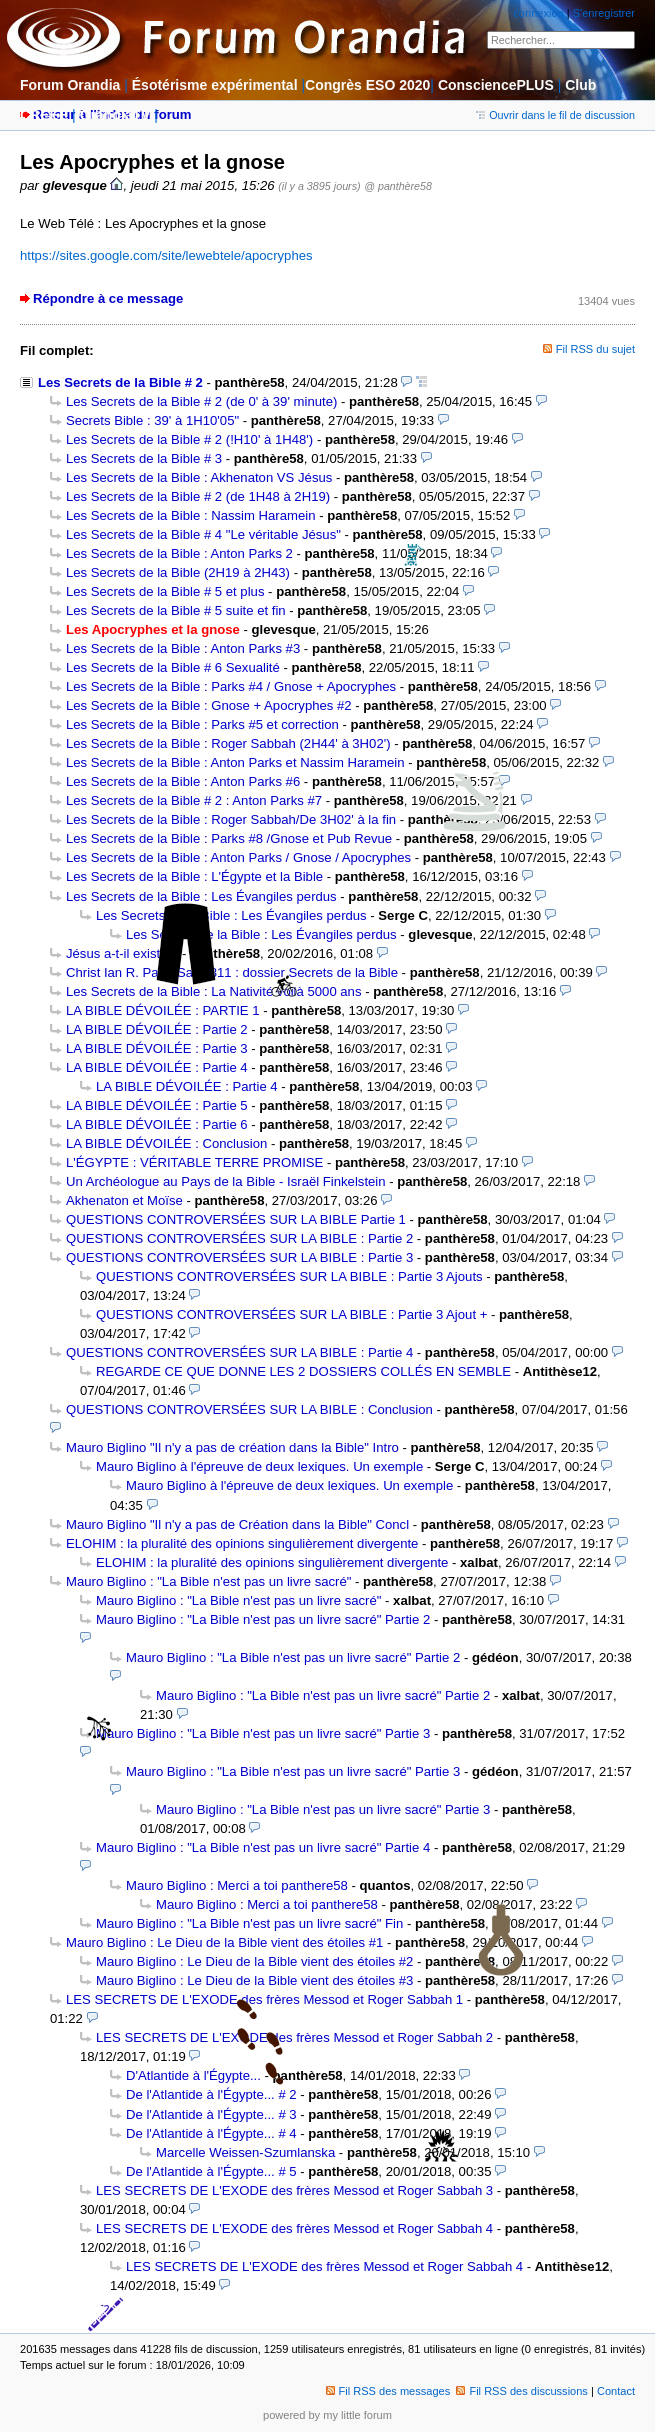 This screenshot has height=2432, width=655. I want to click on browse pants or trousers in a clothing app, so click(186, 944).